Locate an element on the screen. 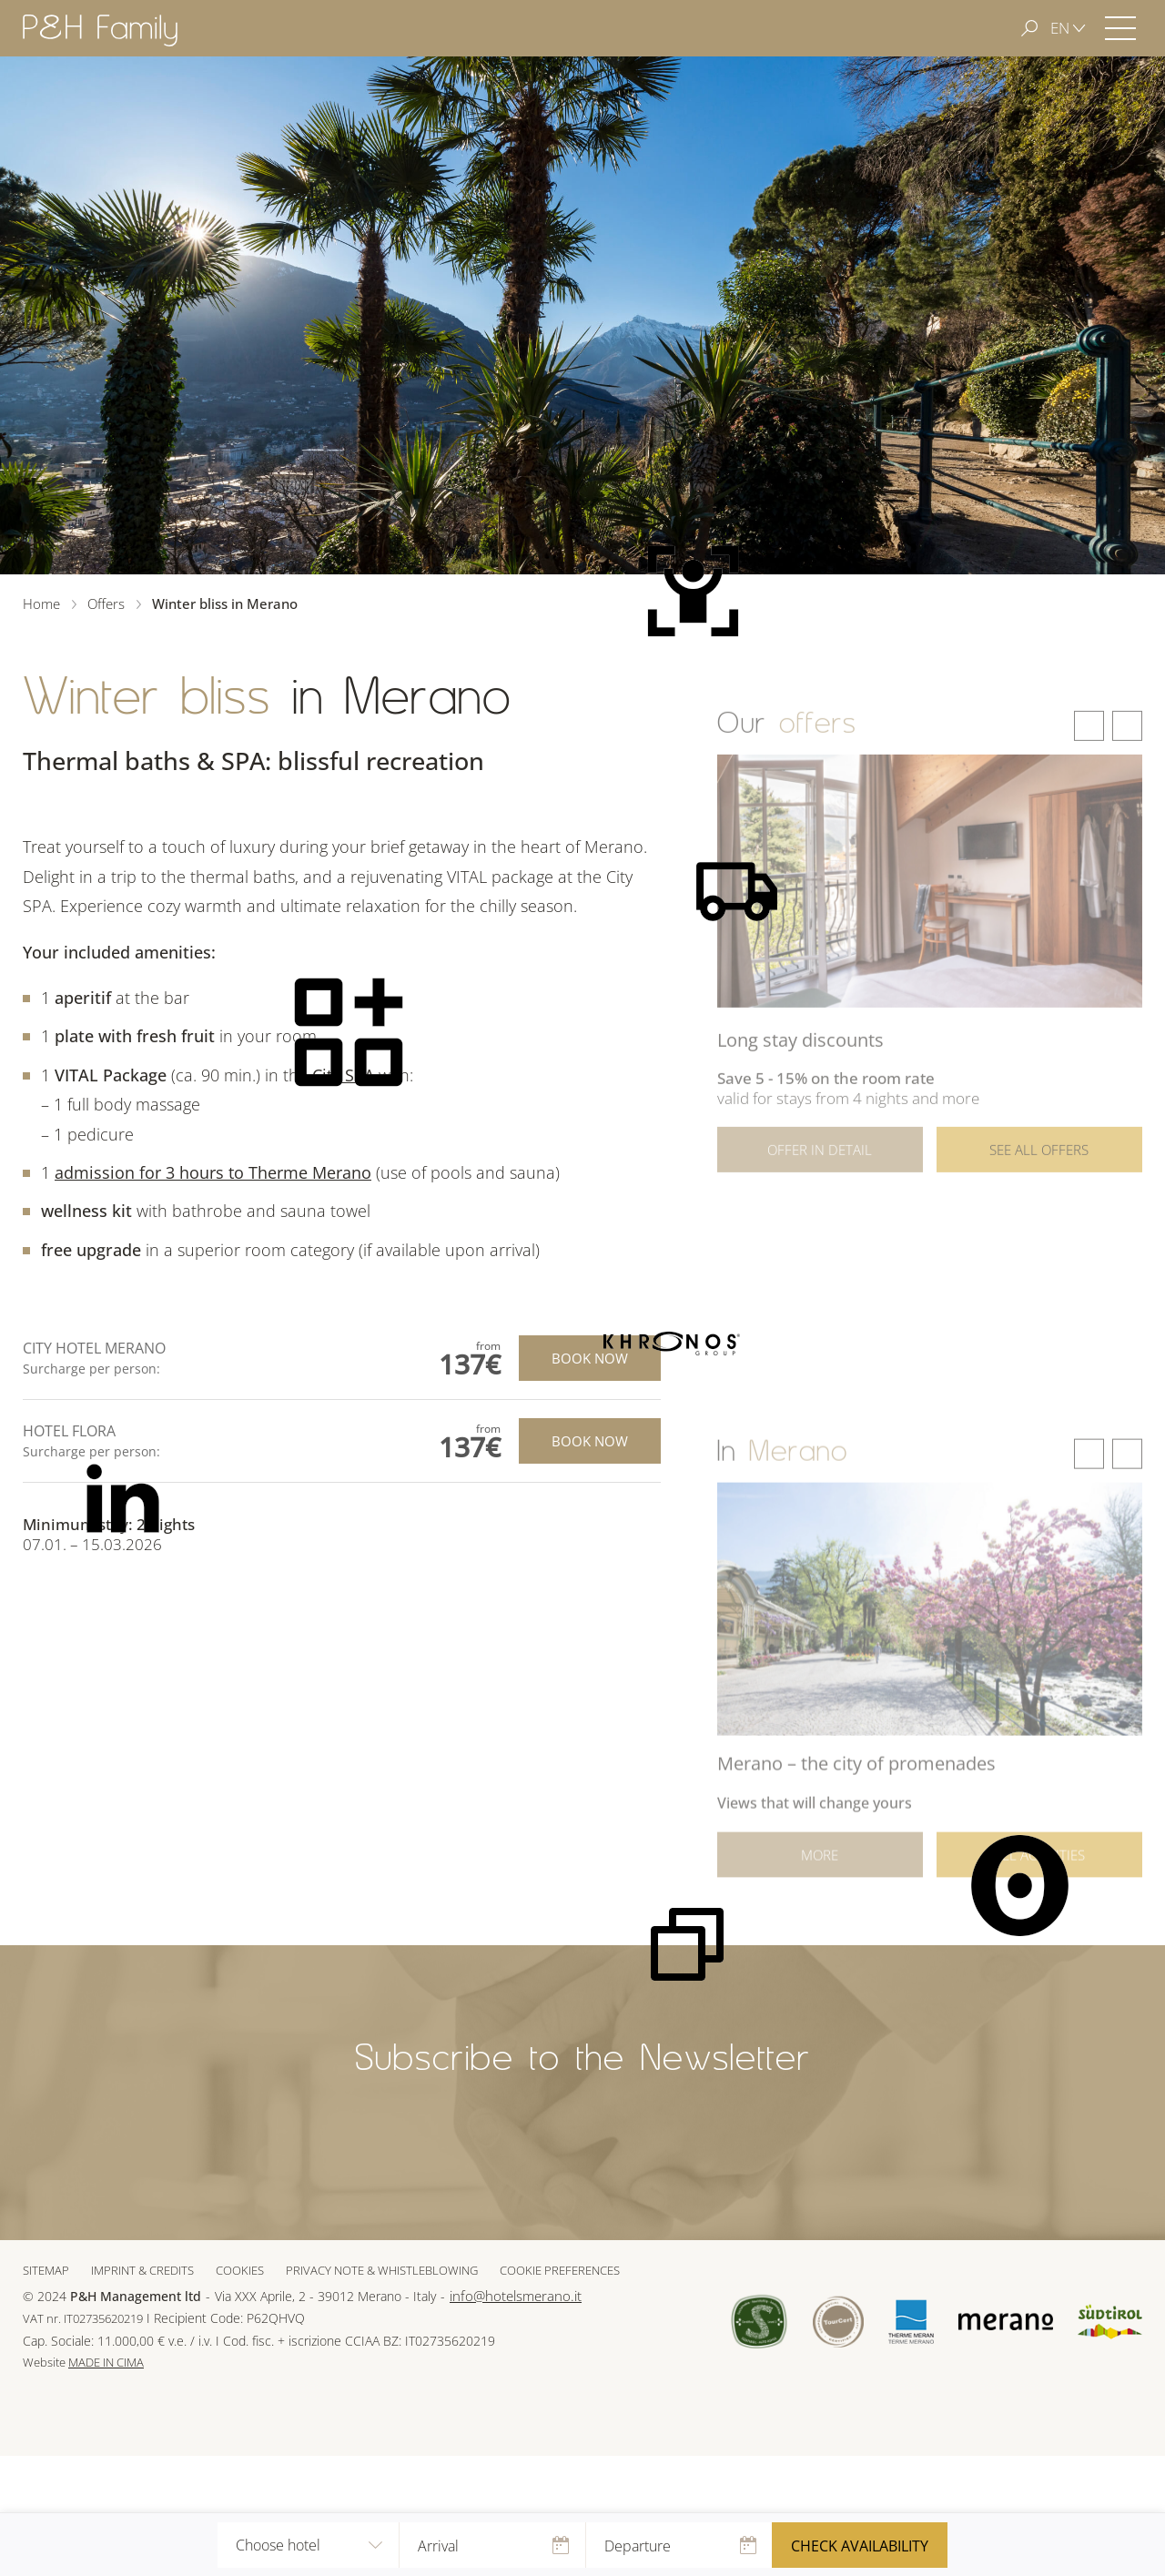  khronos group company logo is located at coordinates (672, 1344).